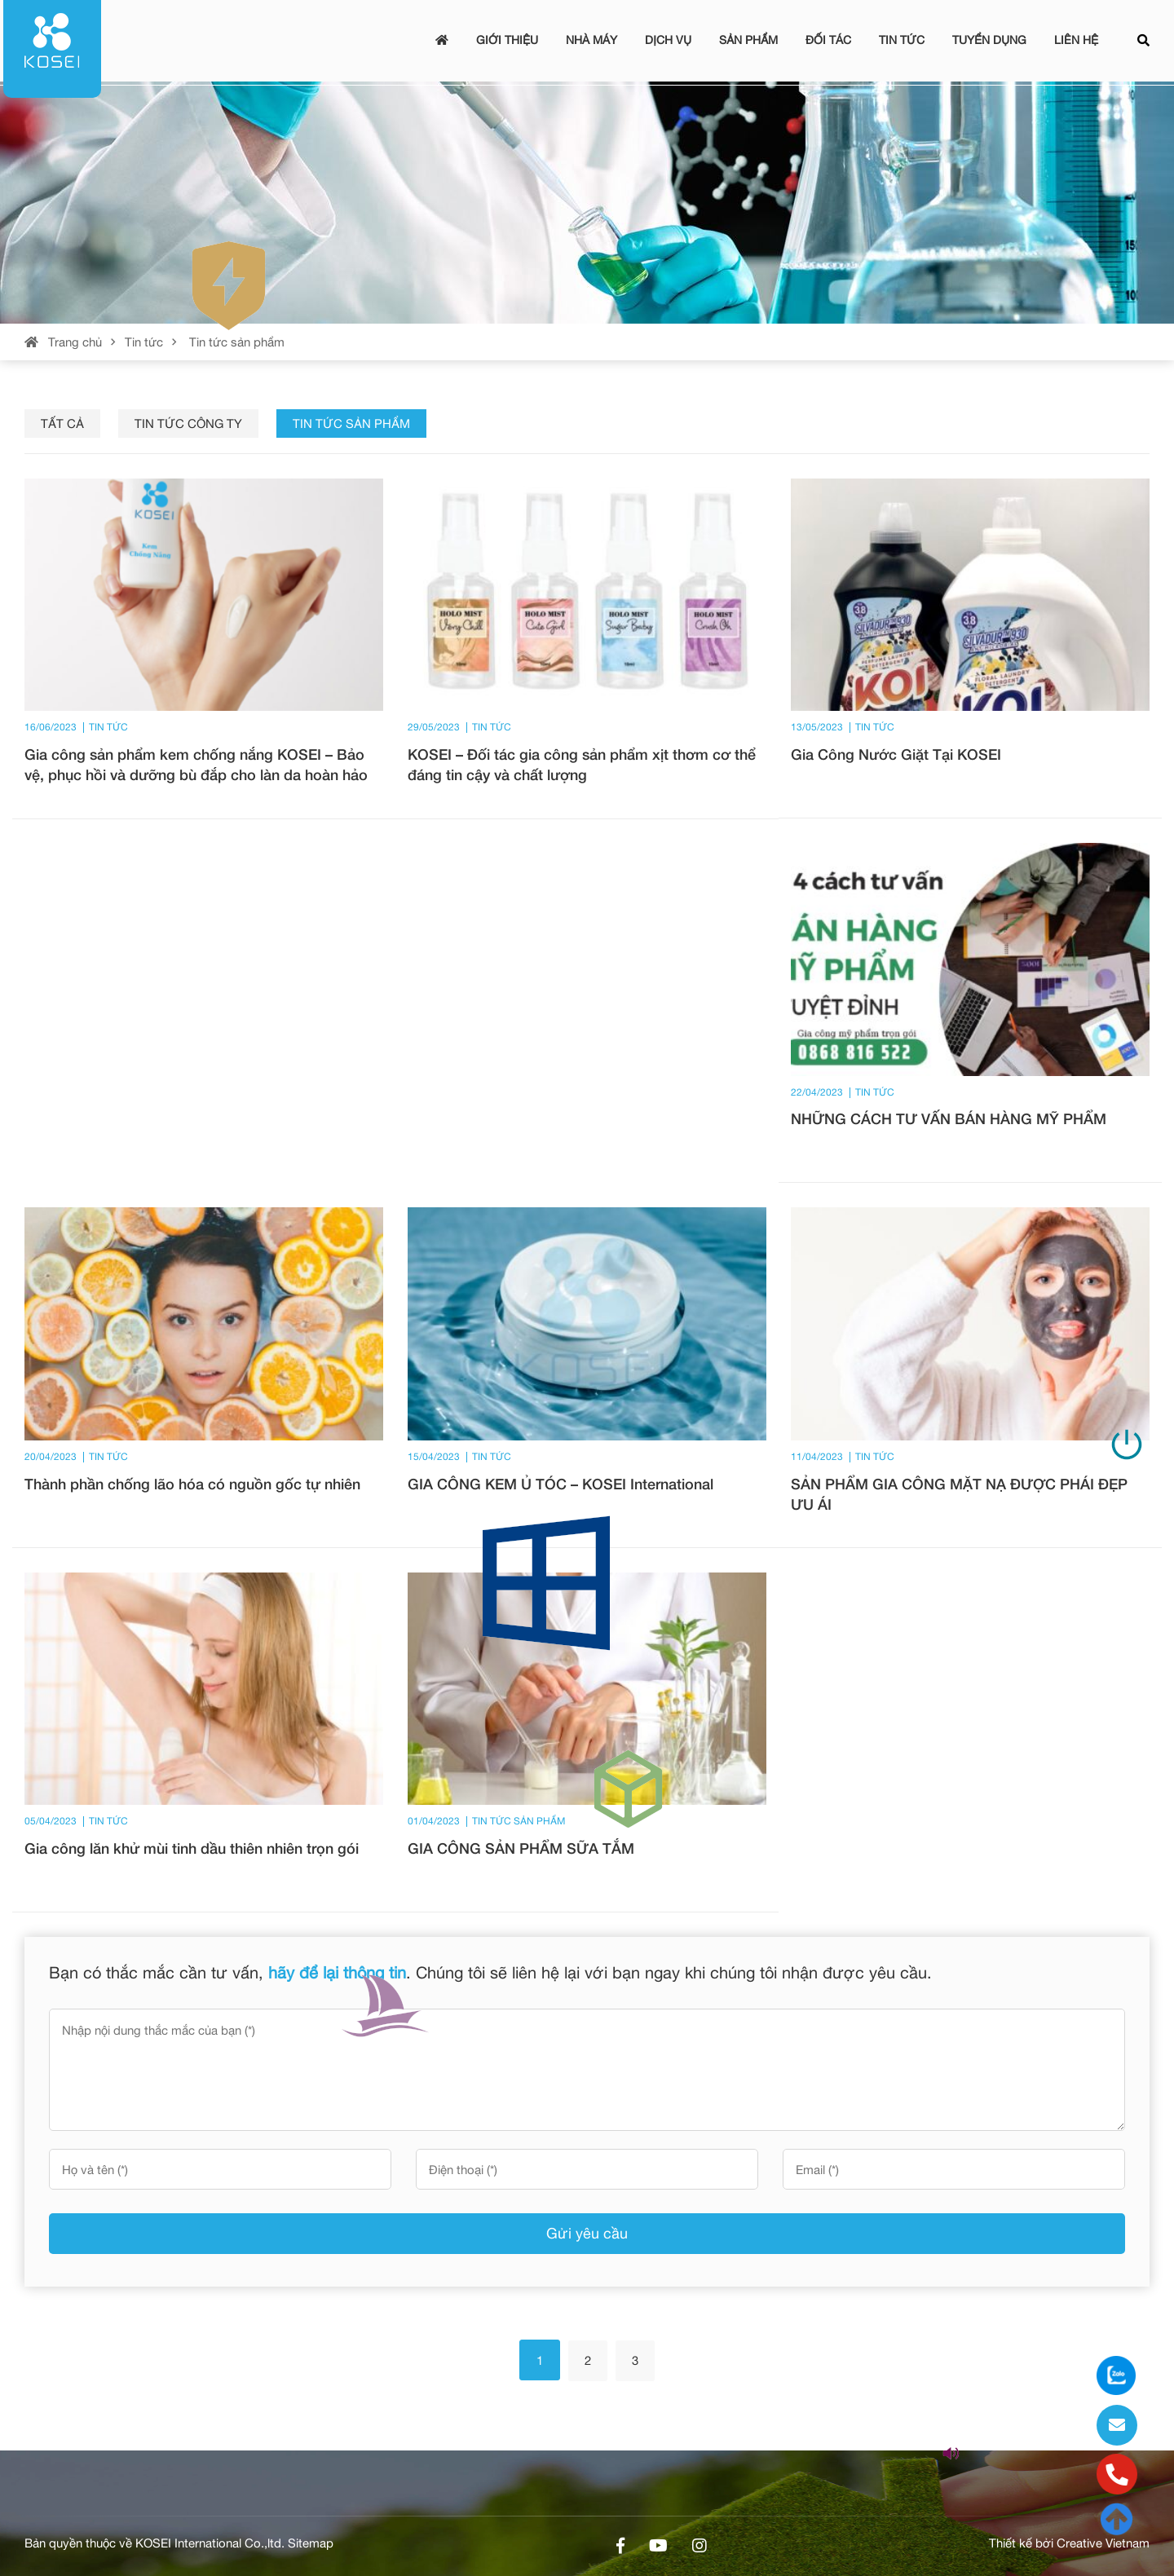 The image size is (1174, 2576). I want to click on open Hack The Box platform, so click(628, 1789).